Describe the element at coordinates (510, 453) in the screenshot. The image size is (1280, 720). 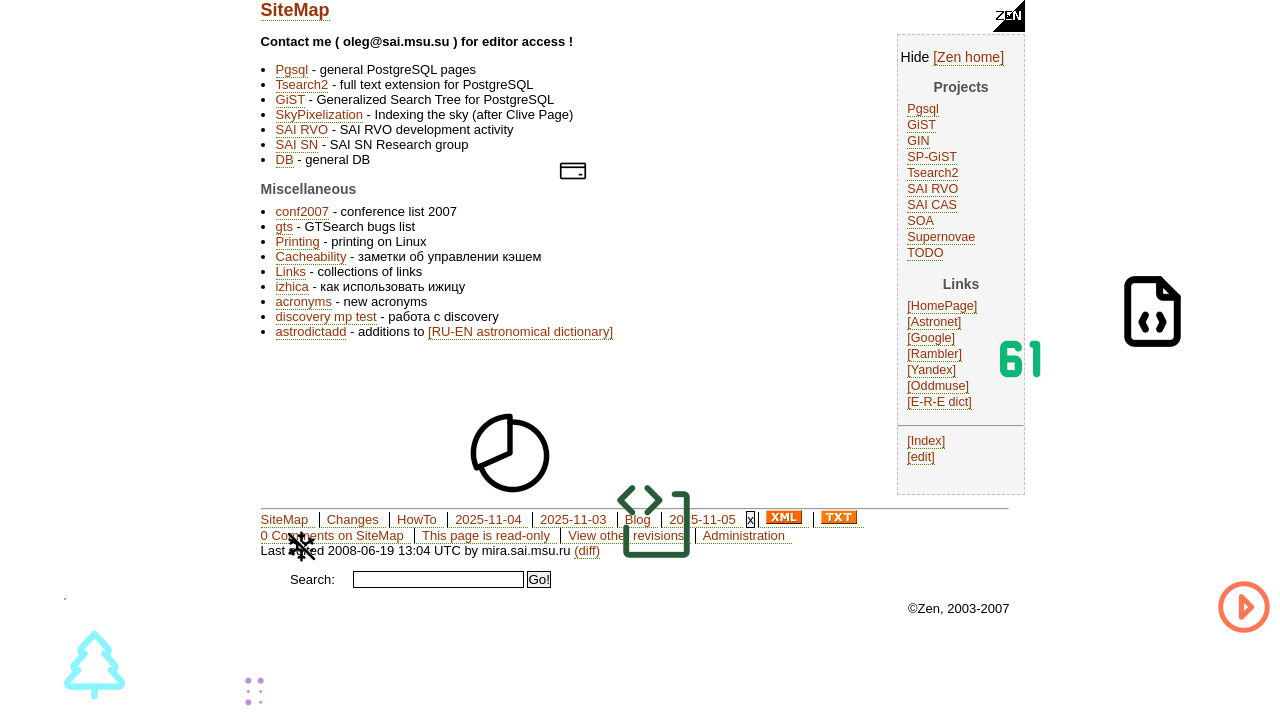
I see `view data breakdown or statistics` at that location.